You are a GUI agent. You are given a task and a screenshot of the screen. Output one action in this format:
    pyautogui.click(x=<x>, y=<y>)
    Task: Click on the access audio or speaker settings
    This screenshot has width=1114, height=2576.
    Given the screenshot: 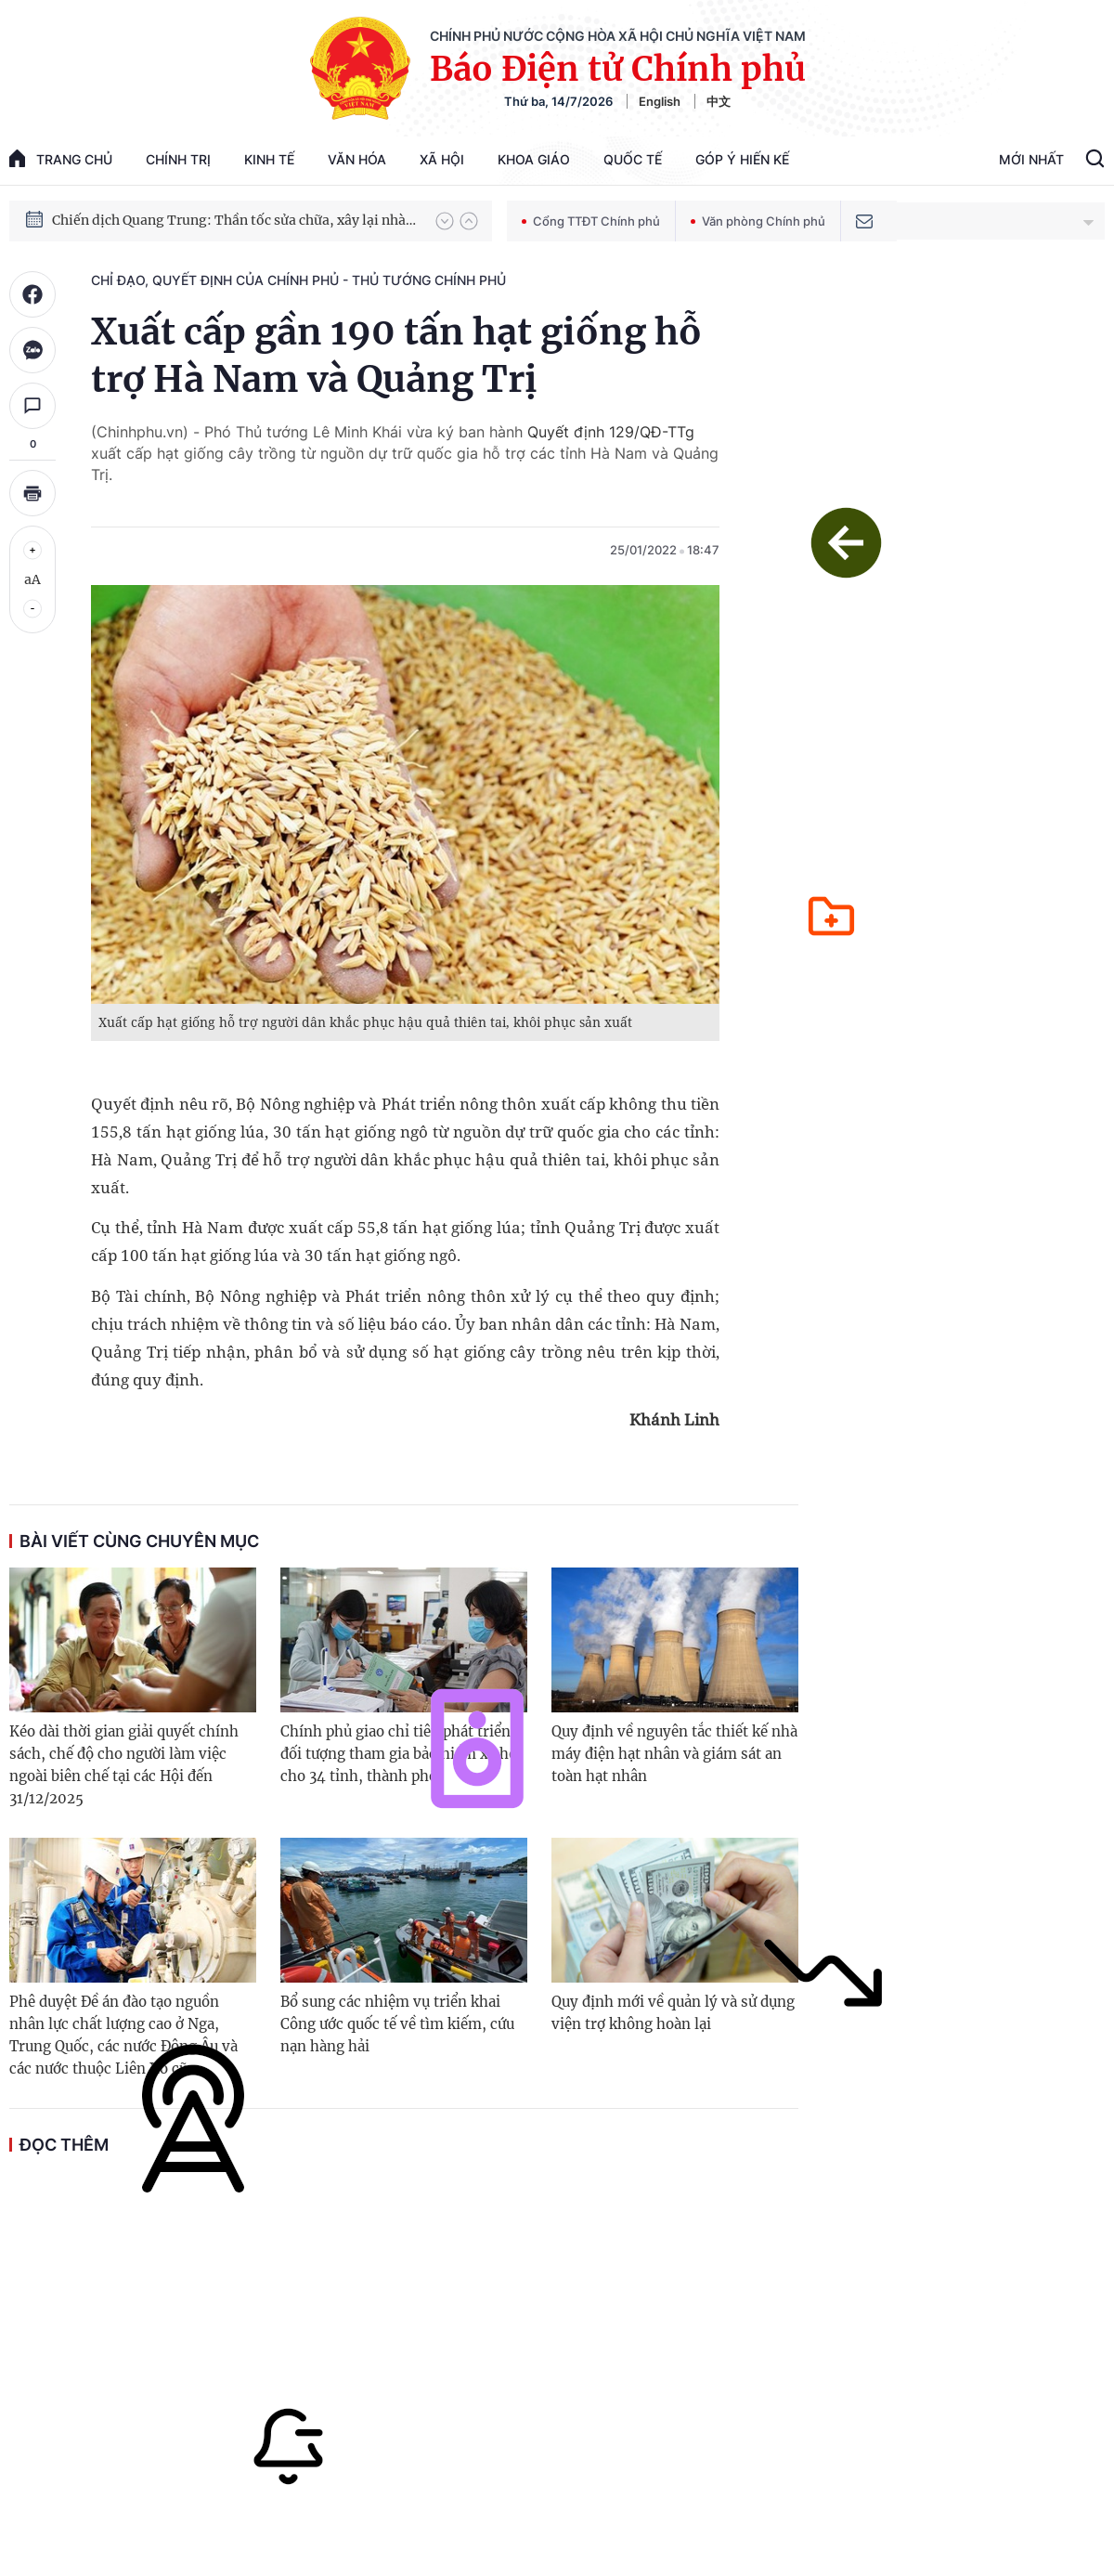 What is the action you would take?
    pyautogui.click(x=477, y=1749)
    